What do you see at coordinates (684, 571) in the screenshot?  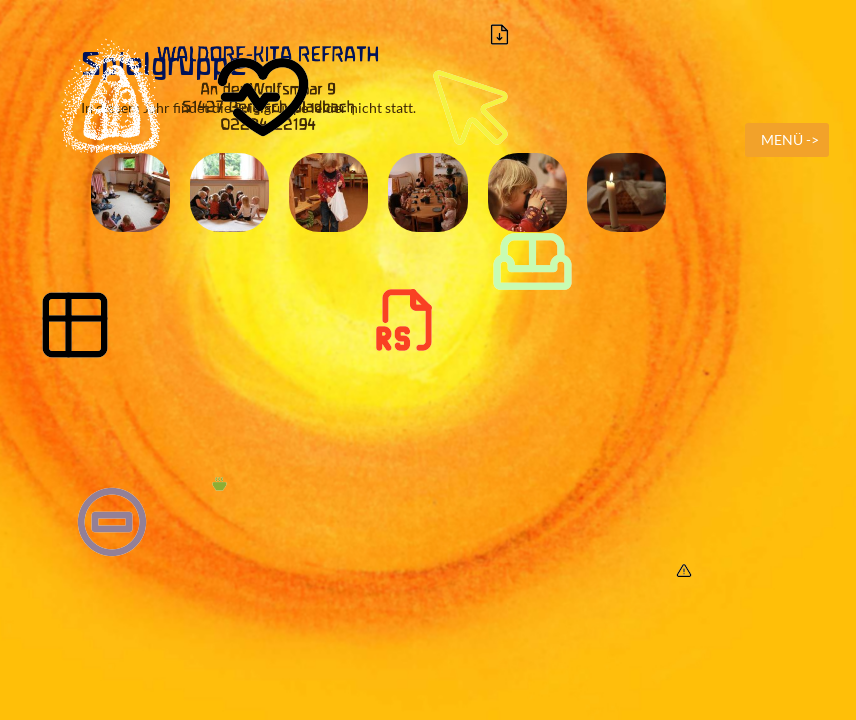 I see `warning or caution indicator` at bounding box center [684, 571].